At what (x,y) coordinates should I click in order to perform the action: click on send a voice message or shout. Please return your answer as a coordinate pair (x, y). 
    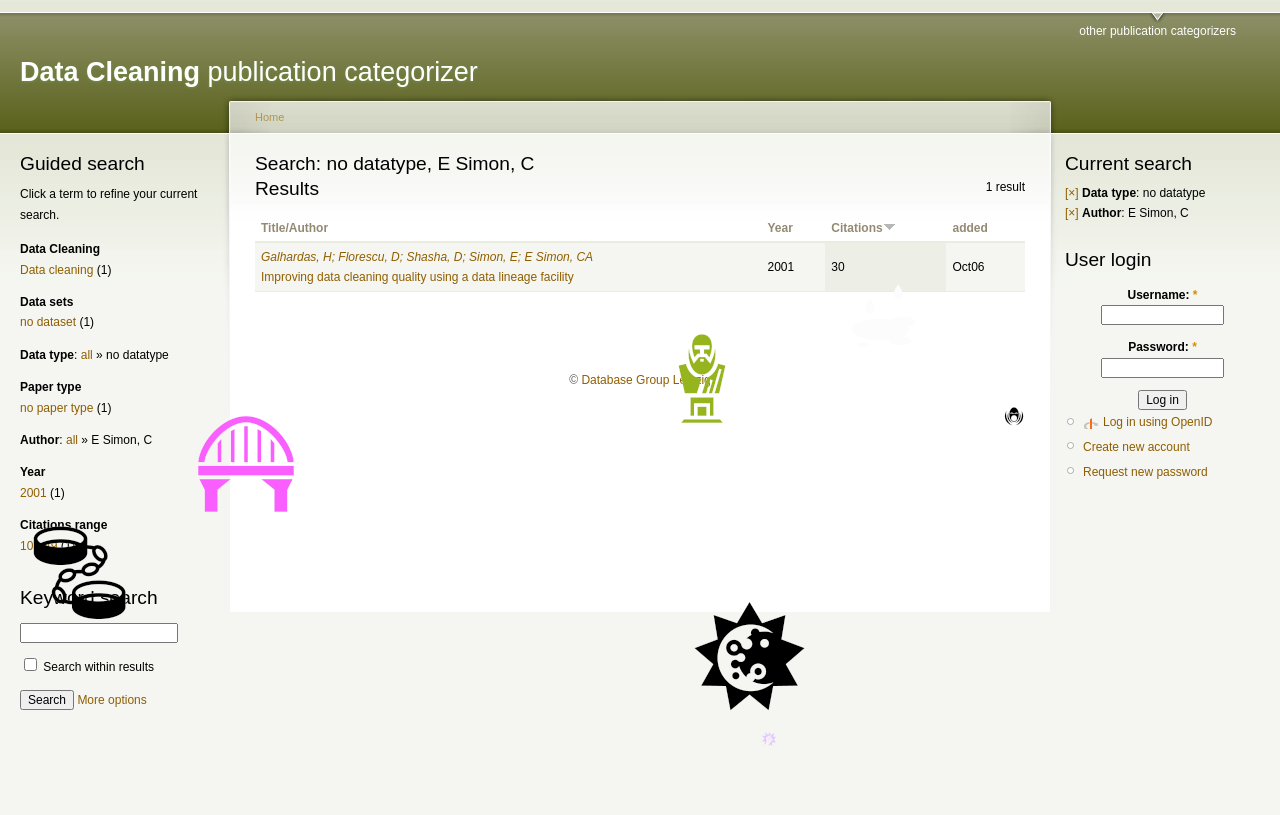
    Looking at the image, I should click on (1014, 416).